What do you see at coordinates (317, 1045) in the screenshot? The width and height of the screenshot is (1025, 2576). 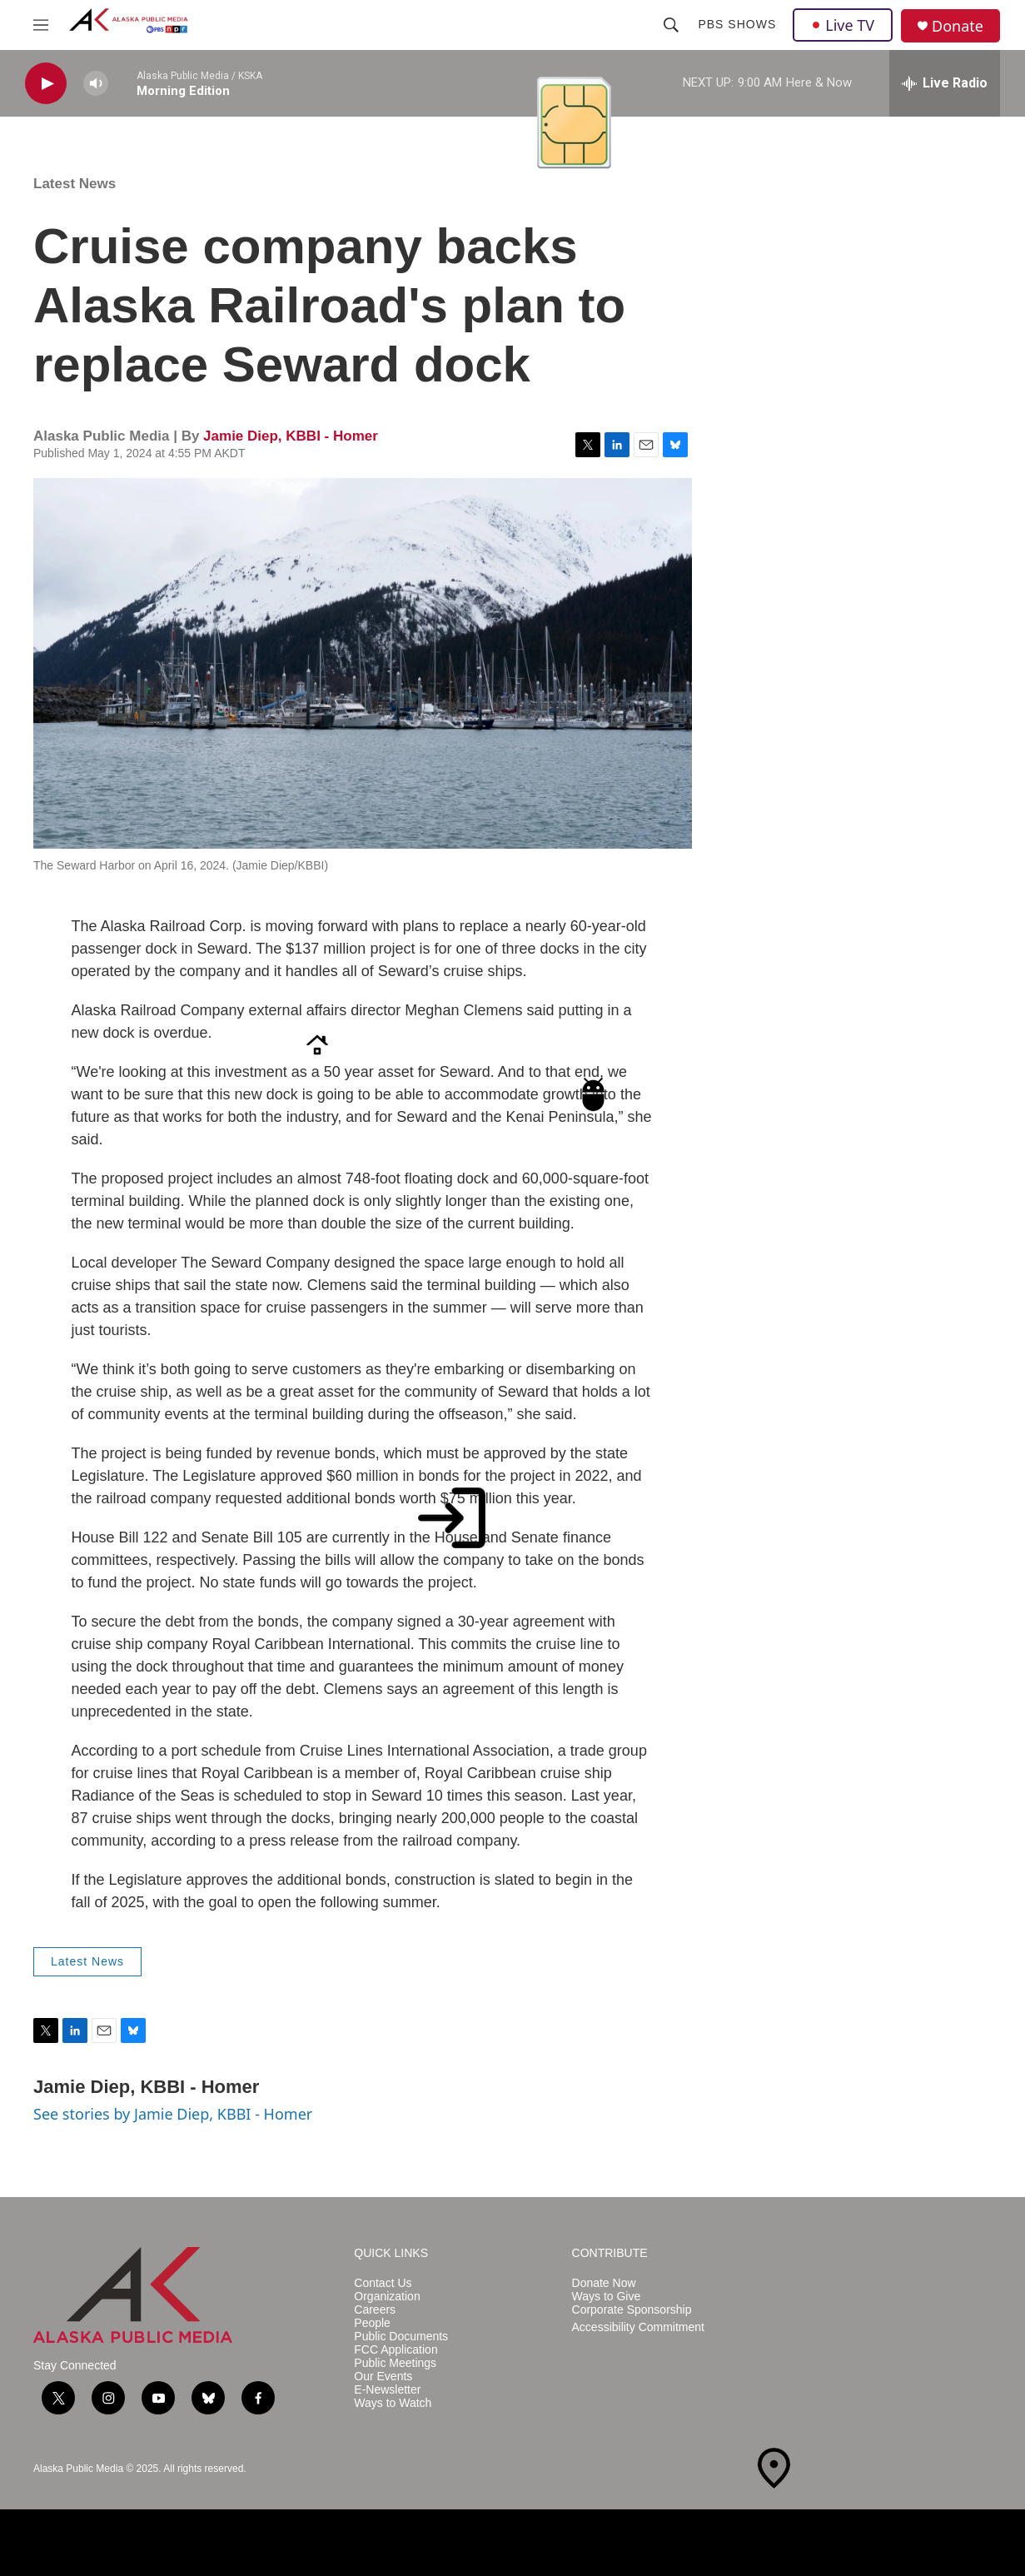 I see `access home or housing settings` at bounding box center [317, 1045].